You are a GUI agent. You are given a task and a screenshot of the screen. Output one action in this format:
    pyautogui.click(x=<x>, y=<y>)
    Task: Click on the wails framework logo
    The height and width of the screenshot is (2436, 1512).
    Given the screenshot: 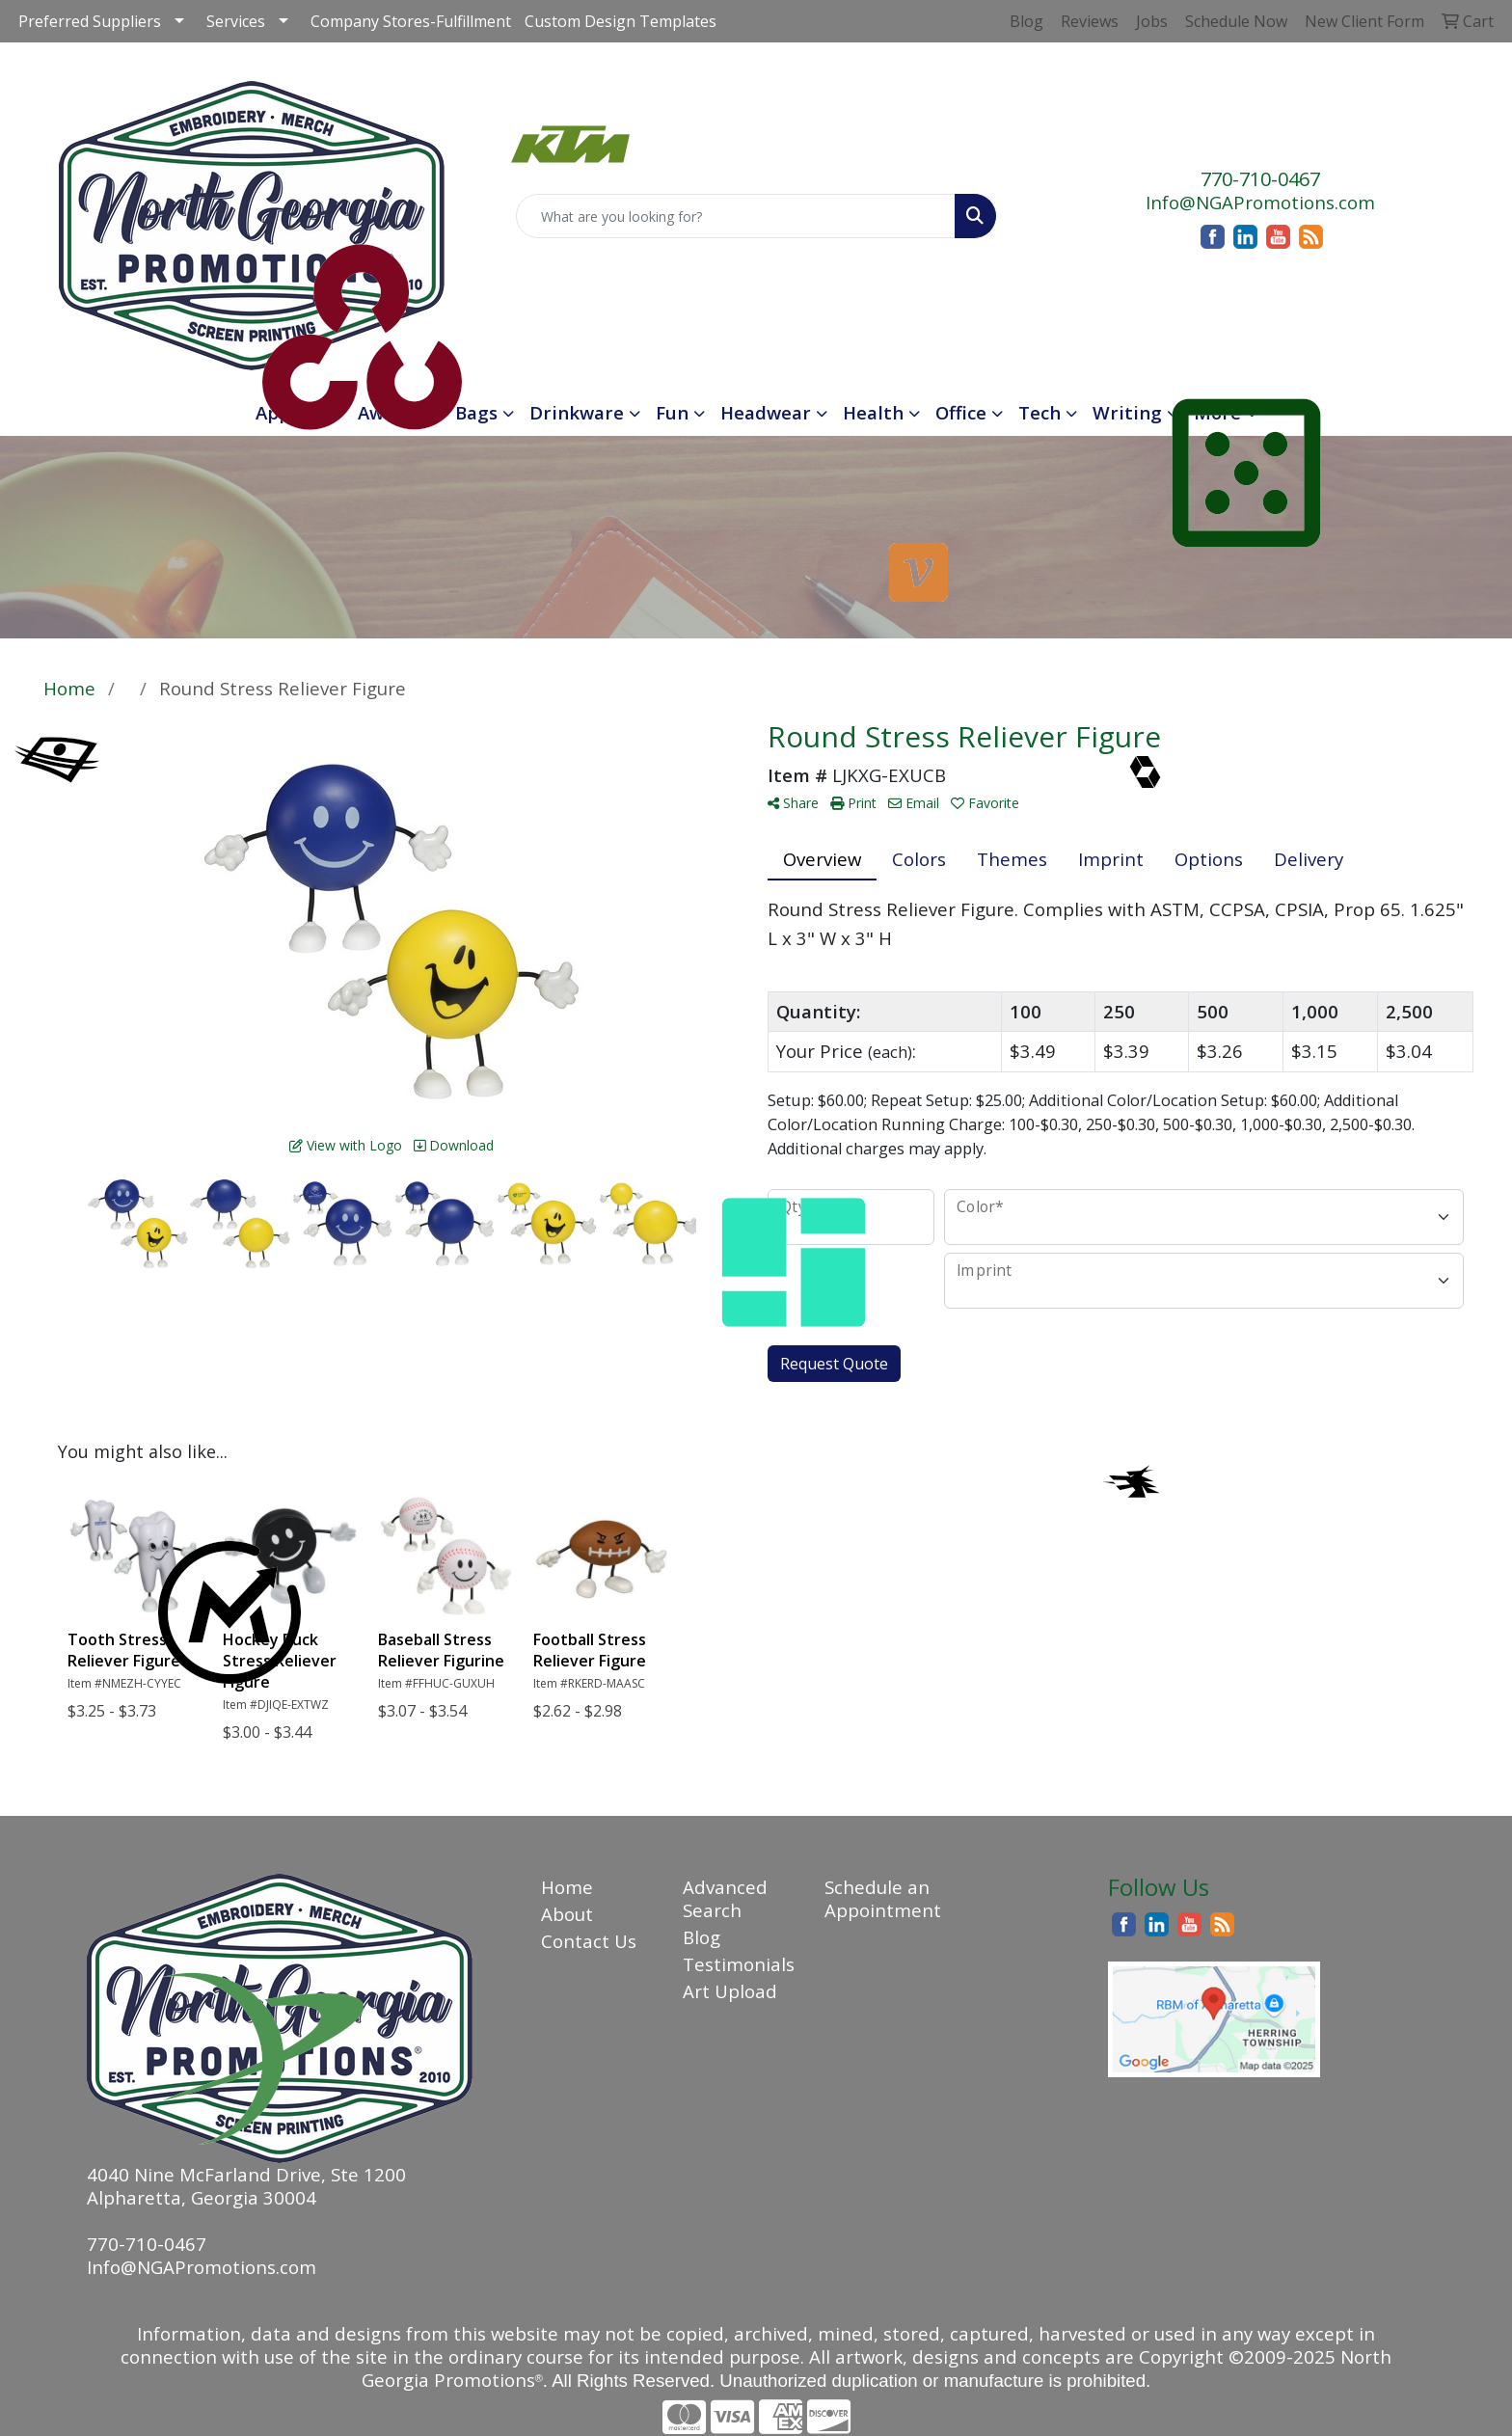 What is the action you would take?
    pyautogui.click(x=1131, y=1481)
    